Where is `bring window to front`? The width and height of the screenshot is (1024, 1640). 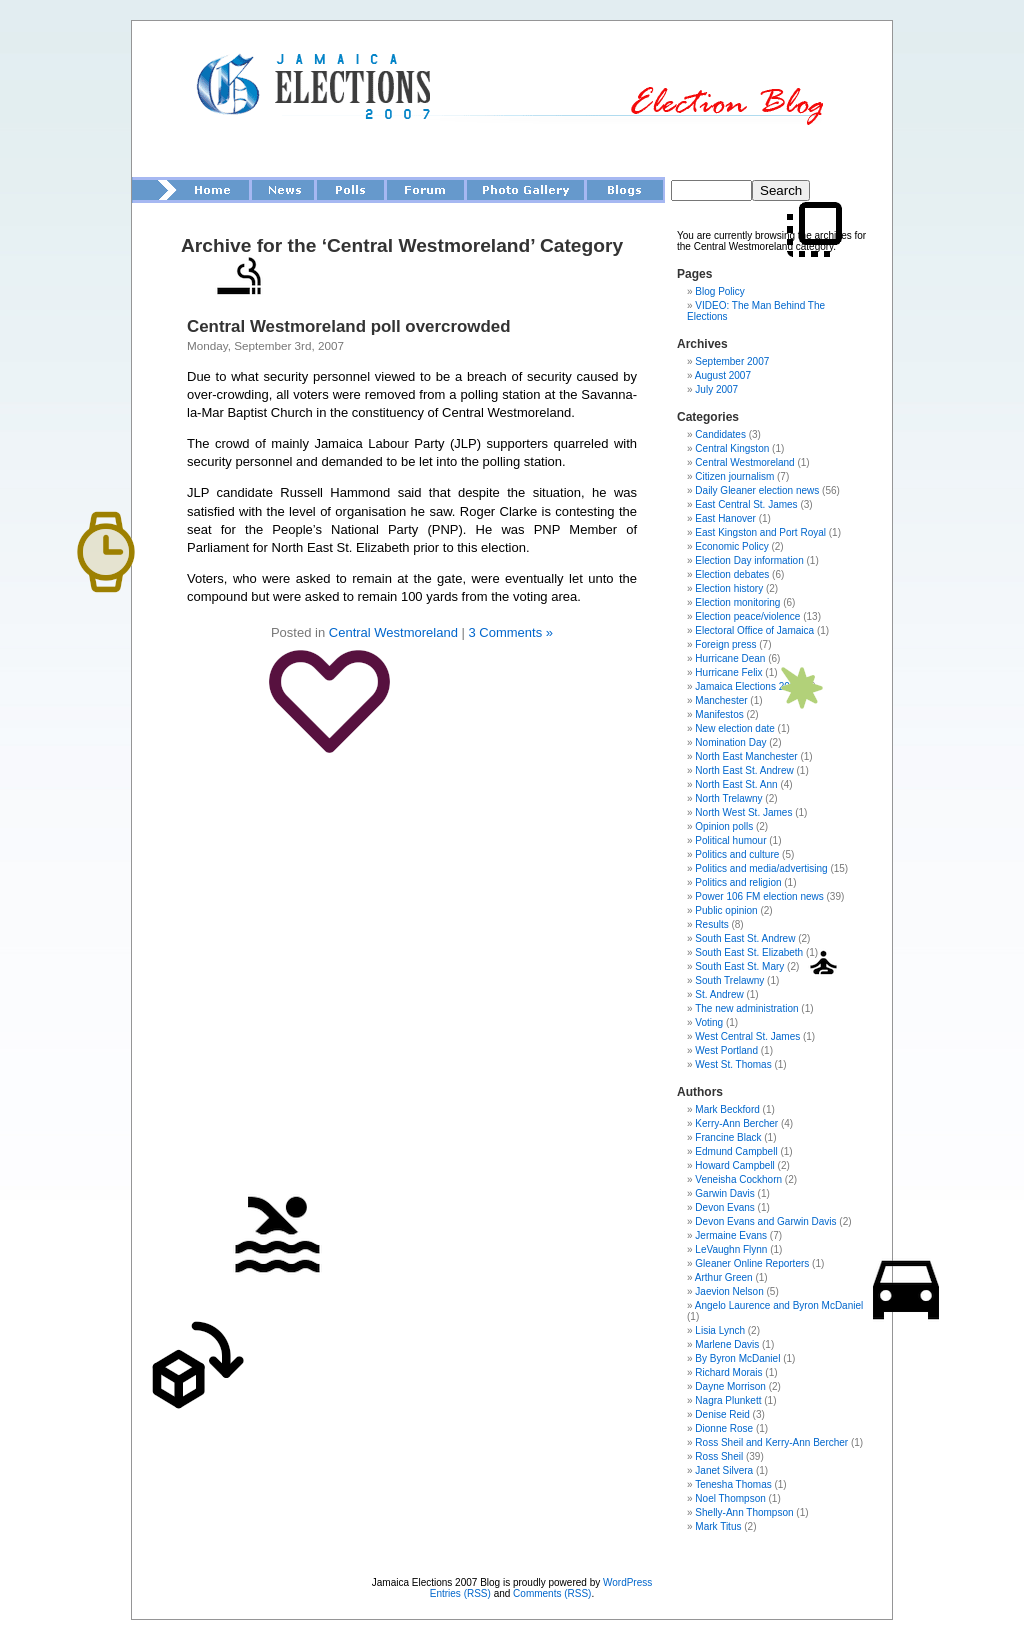 bring window to front is located at coordinates (814, 229).